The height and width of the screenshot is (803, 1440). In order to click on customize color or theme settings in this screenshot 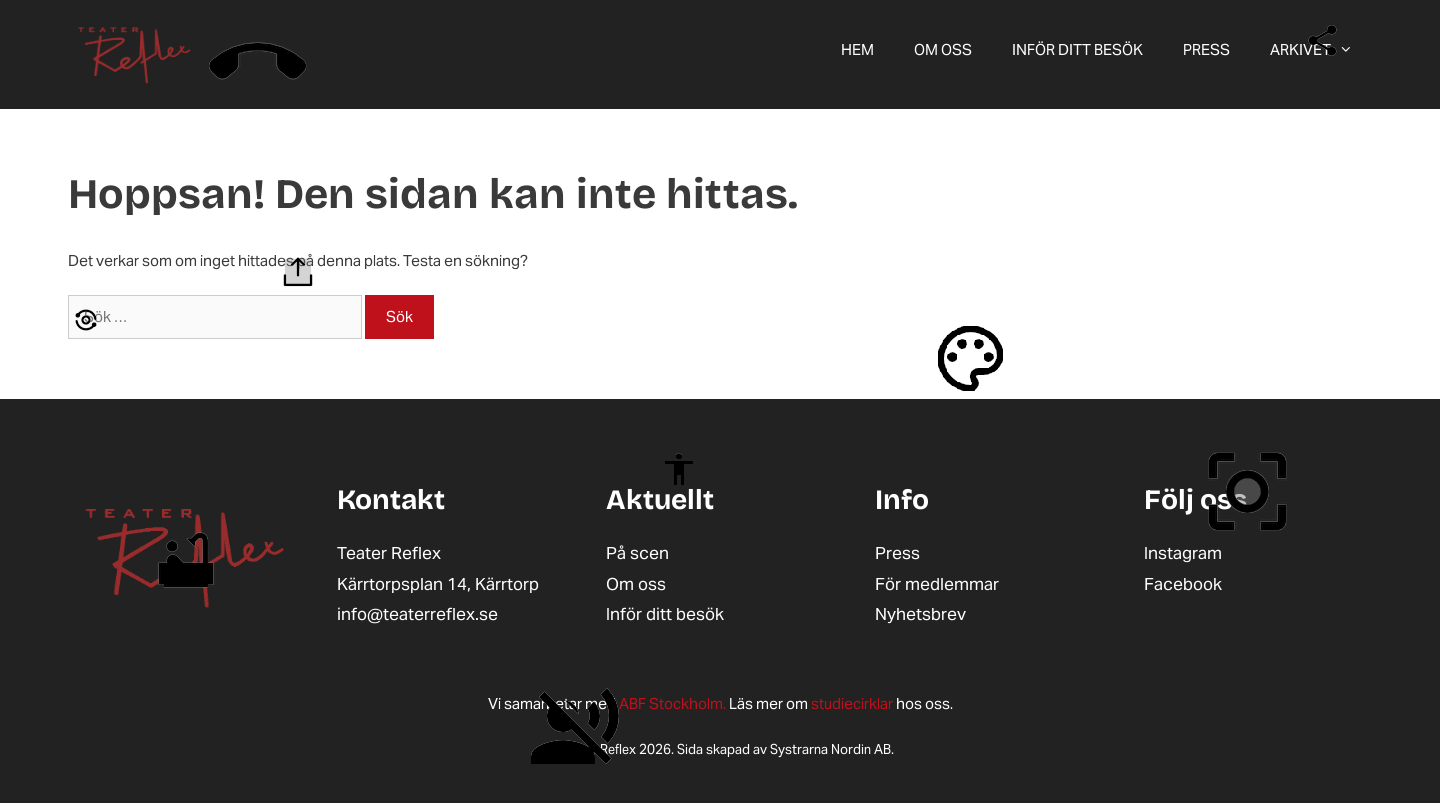, I will do `click(970, 358)`.